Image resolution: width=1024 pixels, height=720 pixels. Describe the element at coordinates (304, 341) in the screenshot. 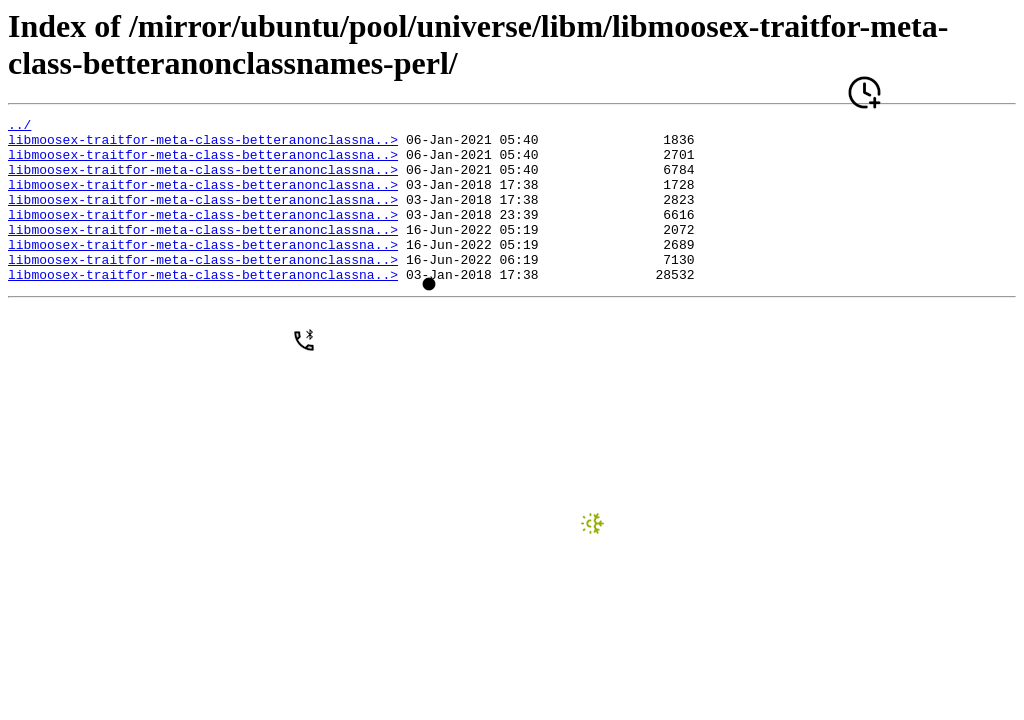

I see `phone call connected via bluetooth speaker` at that location.